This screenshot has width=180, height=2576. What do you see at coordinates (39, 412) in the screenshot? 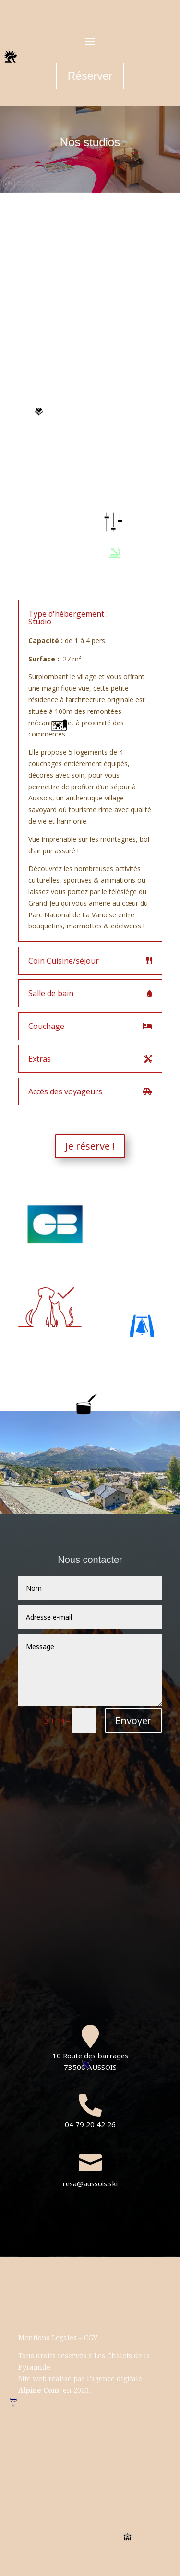
I see `select poncho clothing item` at bounding box center [39, 412].